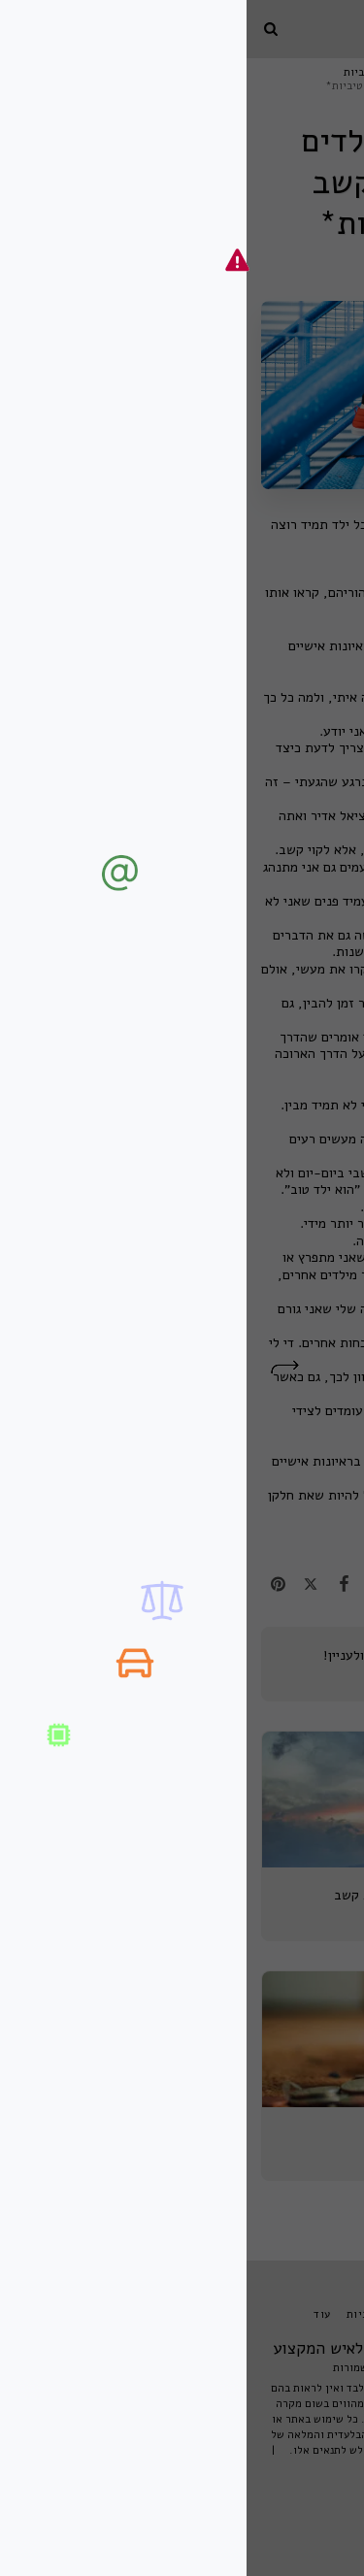  Describe the element at coordinates (284, 1367) in the screenshot. I see `forward or share content` at that location.